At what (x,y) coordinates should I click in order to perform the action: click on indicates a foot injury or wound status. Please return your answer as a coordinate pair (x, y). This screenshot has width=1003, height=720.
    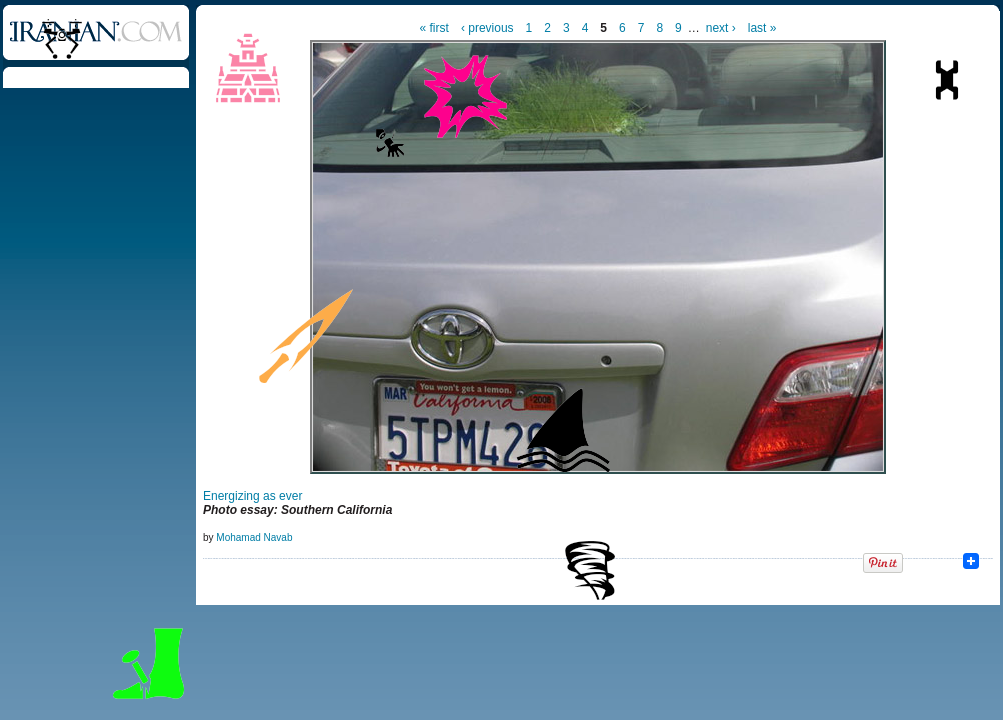
    Looking at the image, I should click on (148, 664).